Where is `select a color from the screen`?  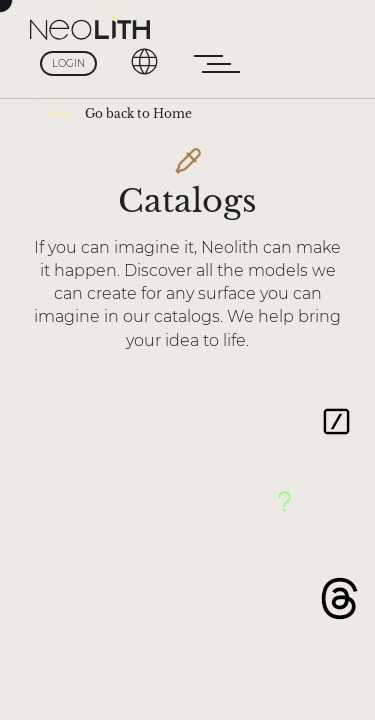 select a color from the screen is located at coordinates (188, 161).